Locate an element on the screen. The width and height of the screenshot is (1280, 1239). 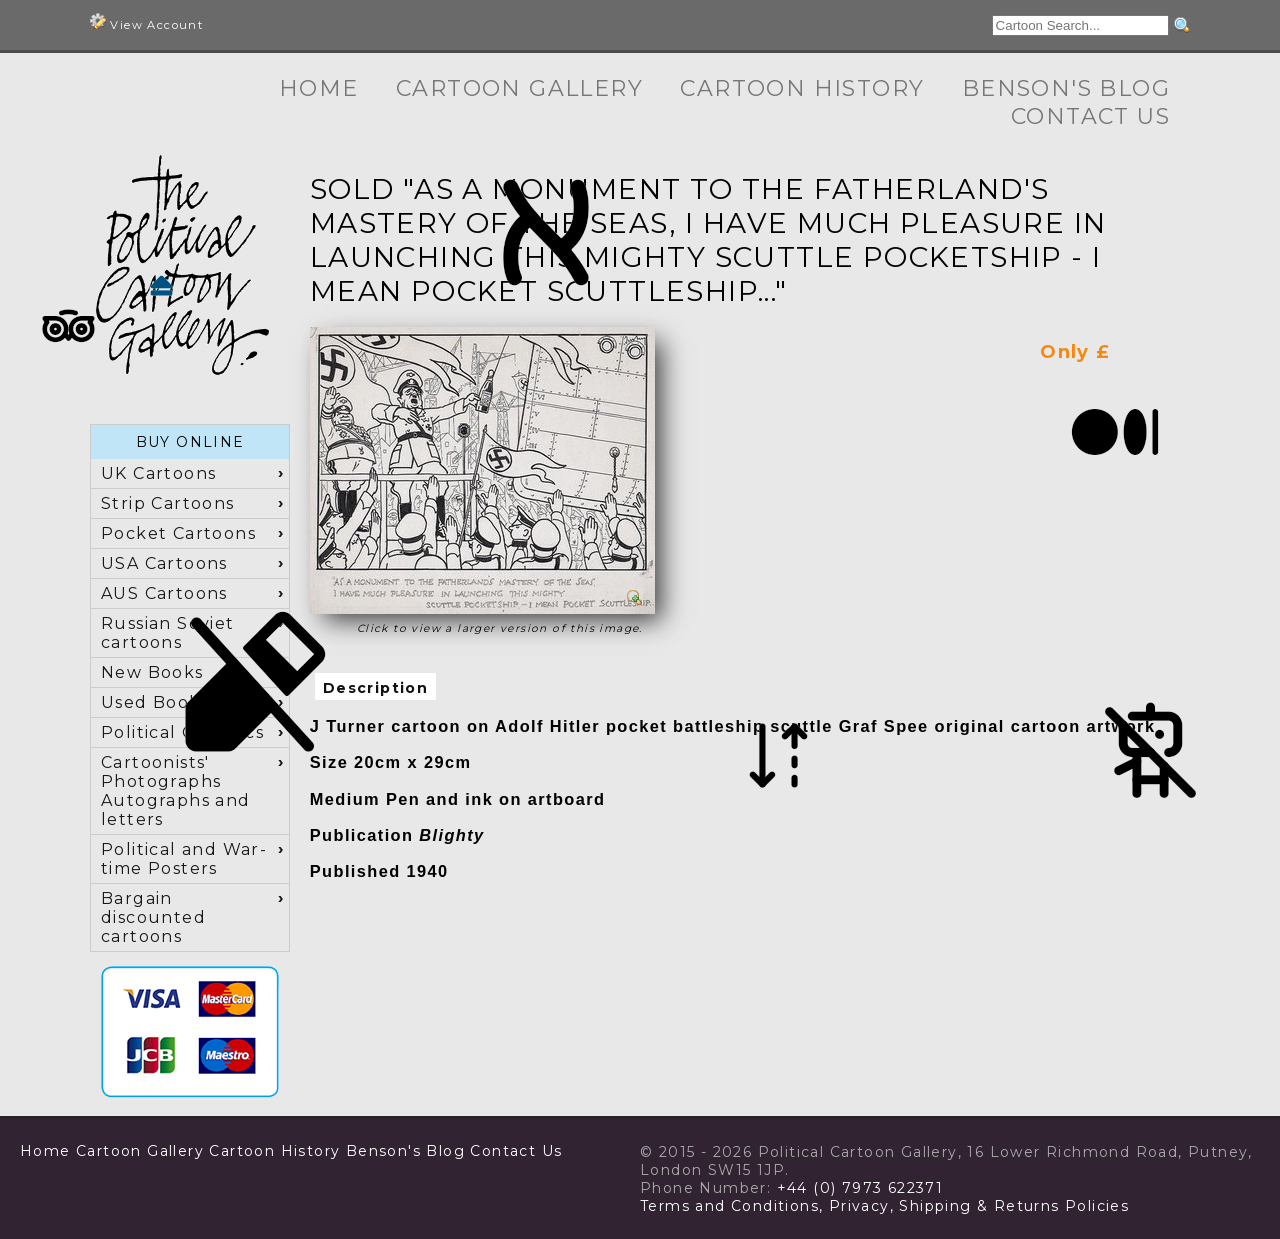
view tripadvisor reviews and ratings is located at coordinates (68, 325).